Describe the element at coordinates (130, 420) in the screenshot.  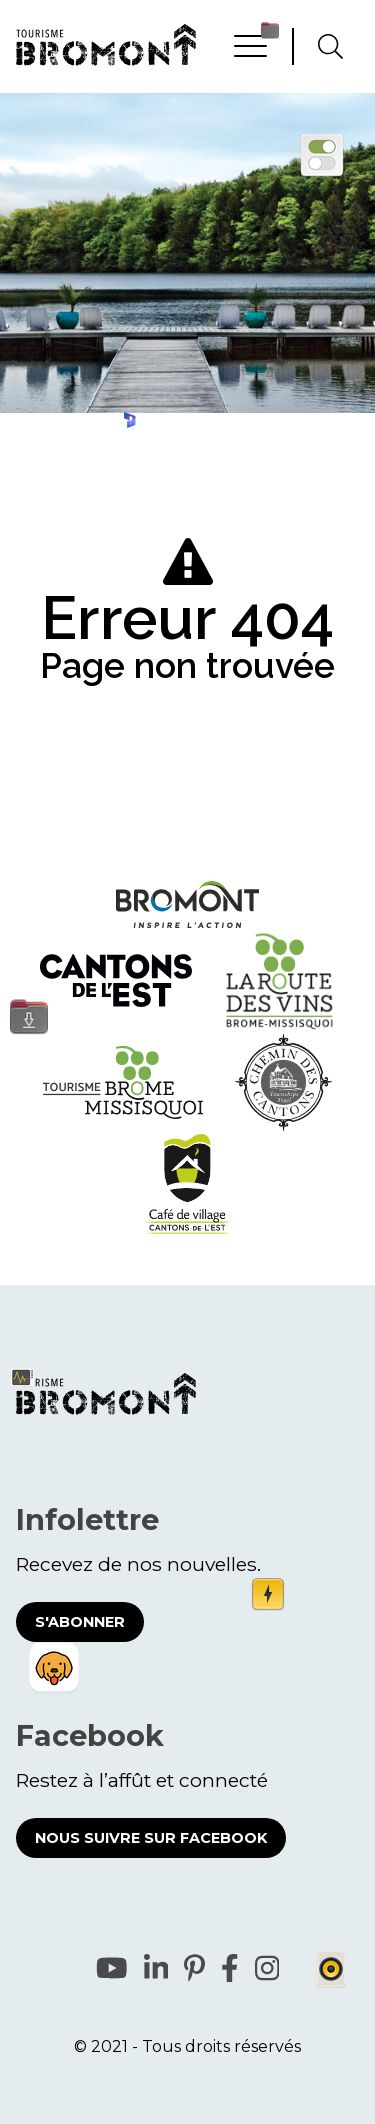
I see `open Microsoft Dynamics app` at that location.